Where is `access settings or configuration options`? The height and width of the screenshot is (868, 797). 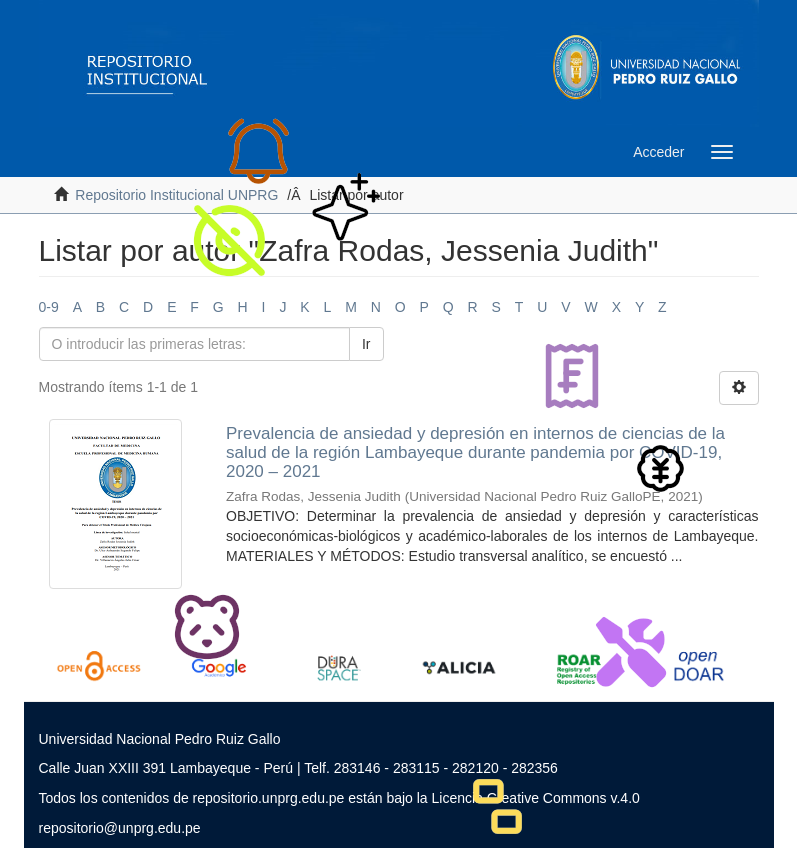 access settings or configuration options is located at coordinates (631, 652).